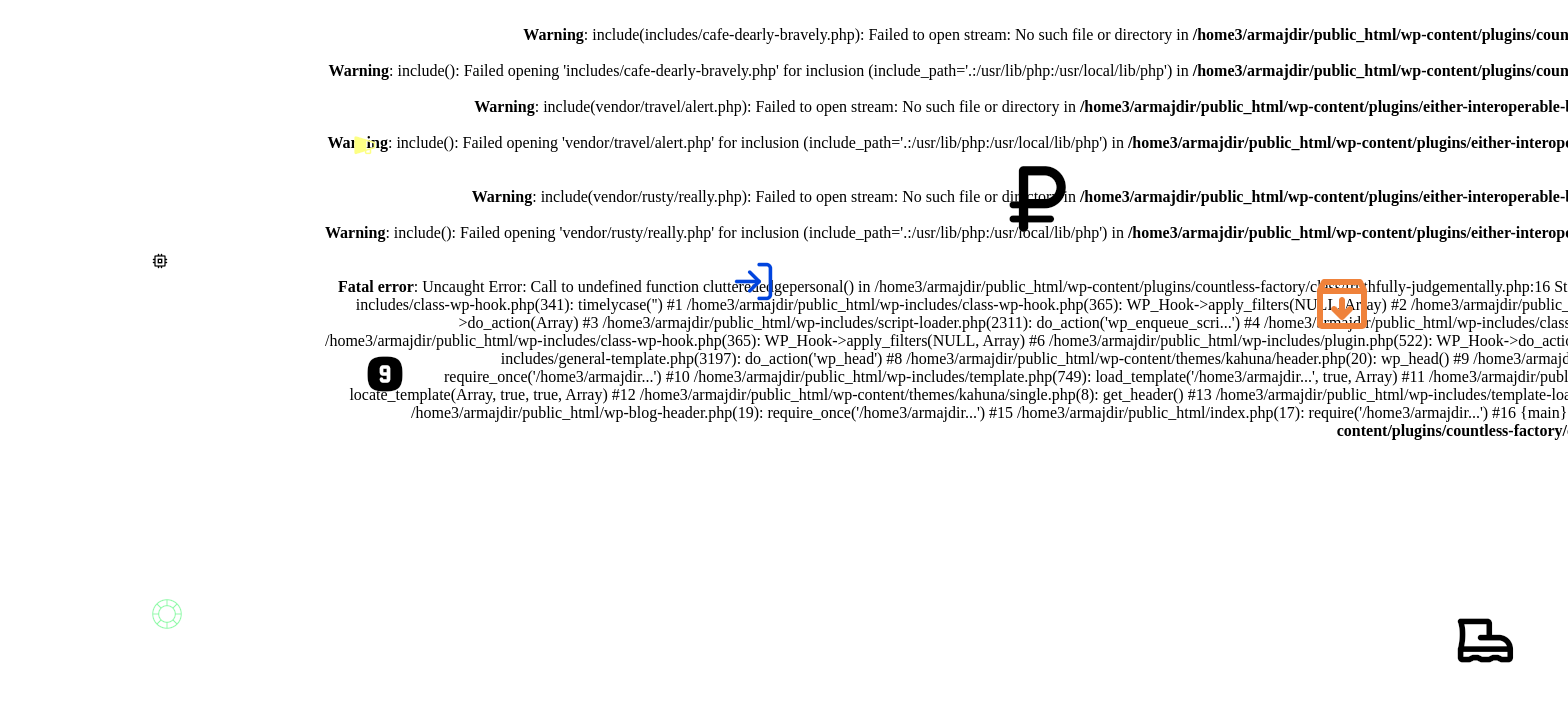 Image resolution: width=1568 pixels, height=720 pixels. I want to click on log in to your account, so click(753, 281).